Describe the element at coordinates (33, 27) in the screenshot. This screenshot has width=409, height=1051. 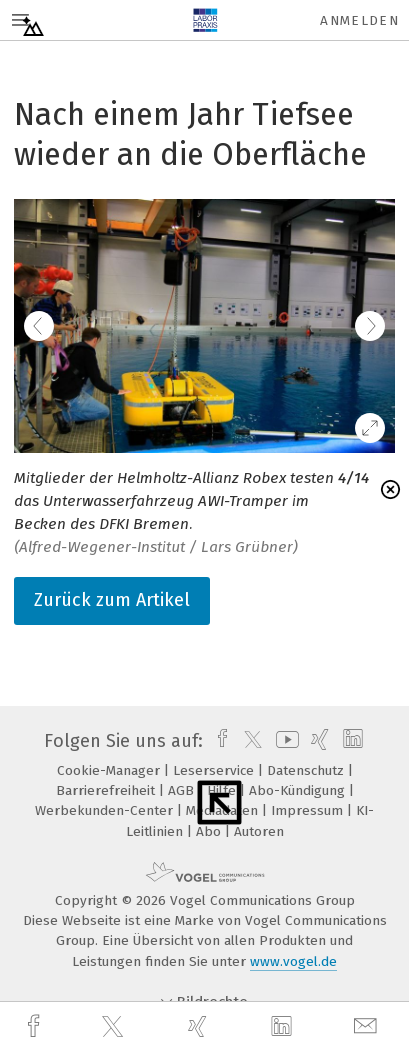
I see `generate AI-enhanced landscape images` at that location.